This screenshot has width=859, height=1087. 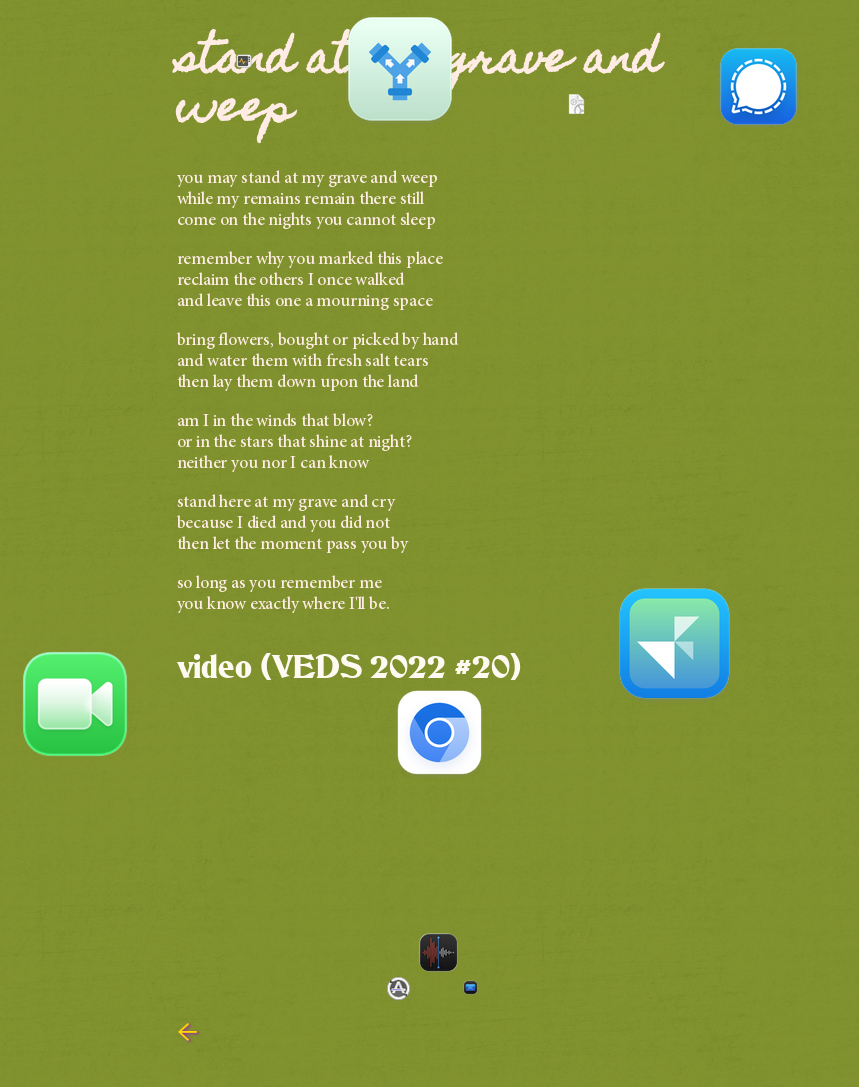 I want to click on open the adwaita demo app, so click(x=674, y=643).